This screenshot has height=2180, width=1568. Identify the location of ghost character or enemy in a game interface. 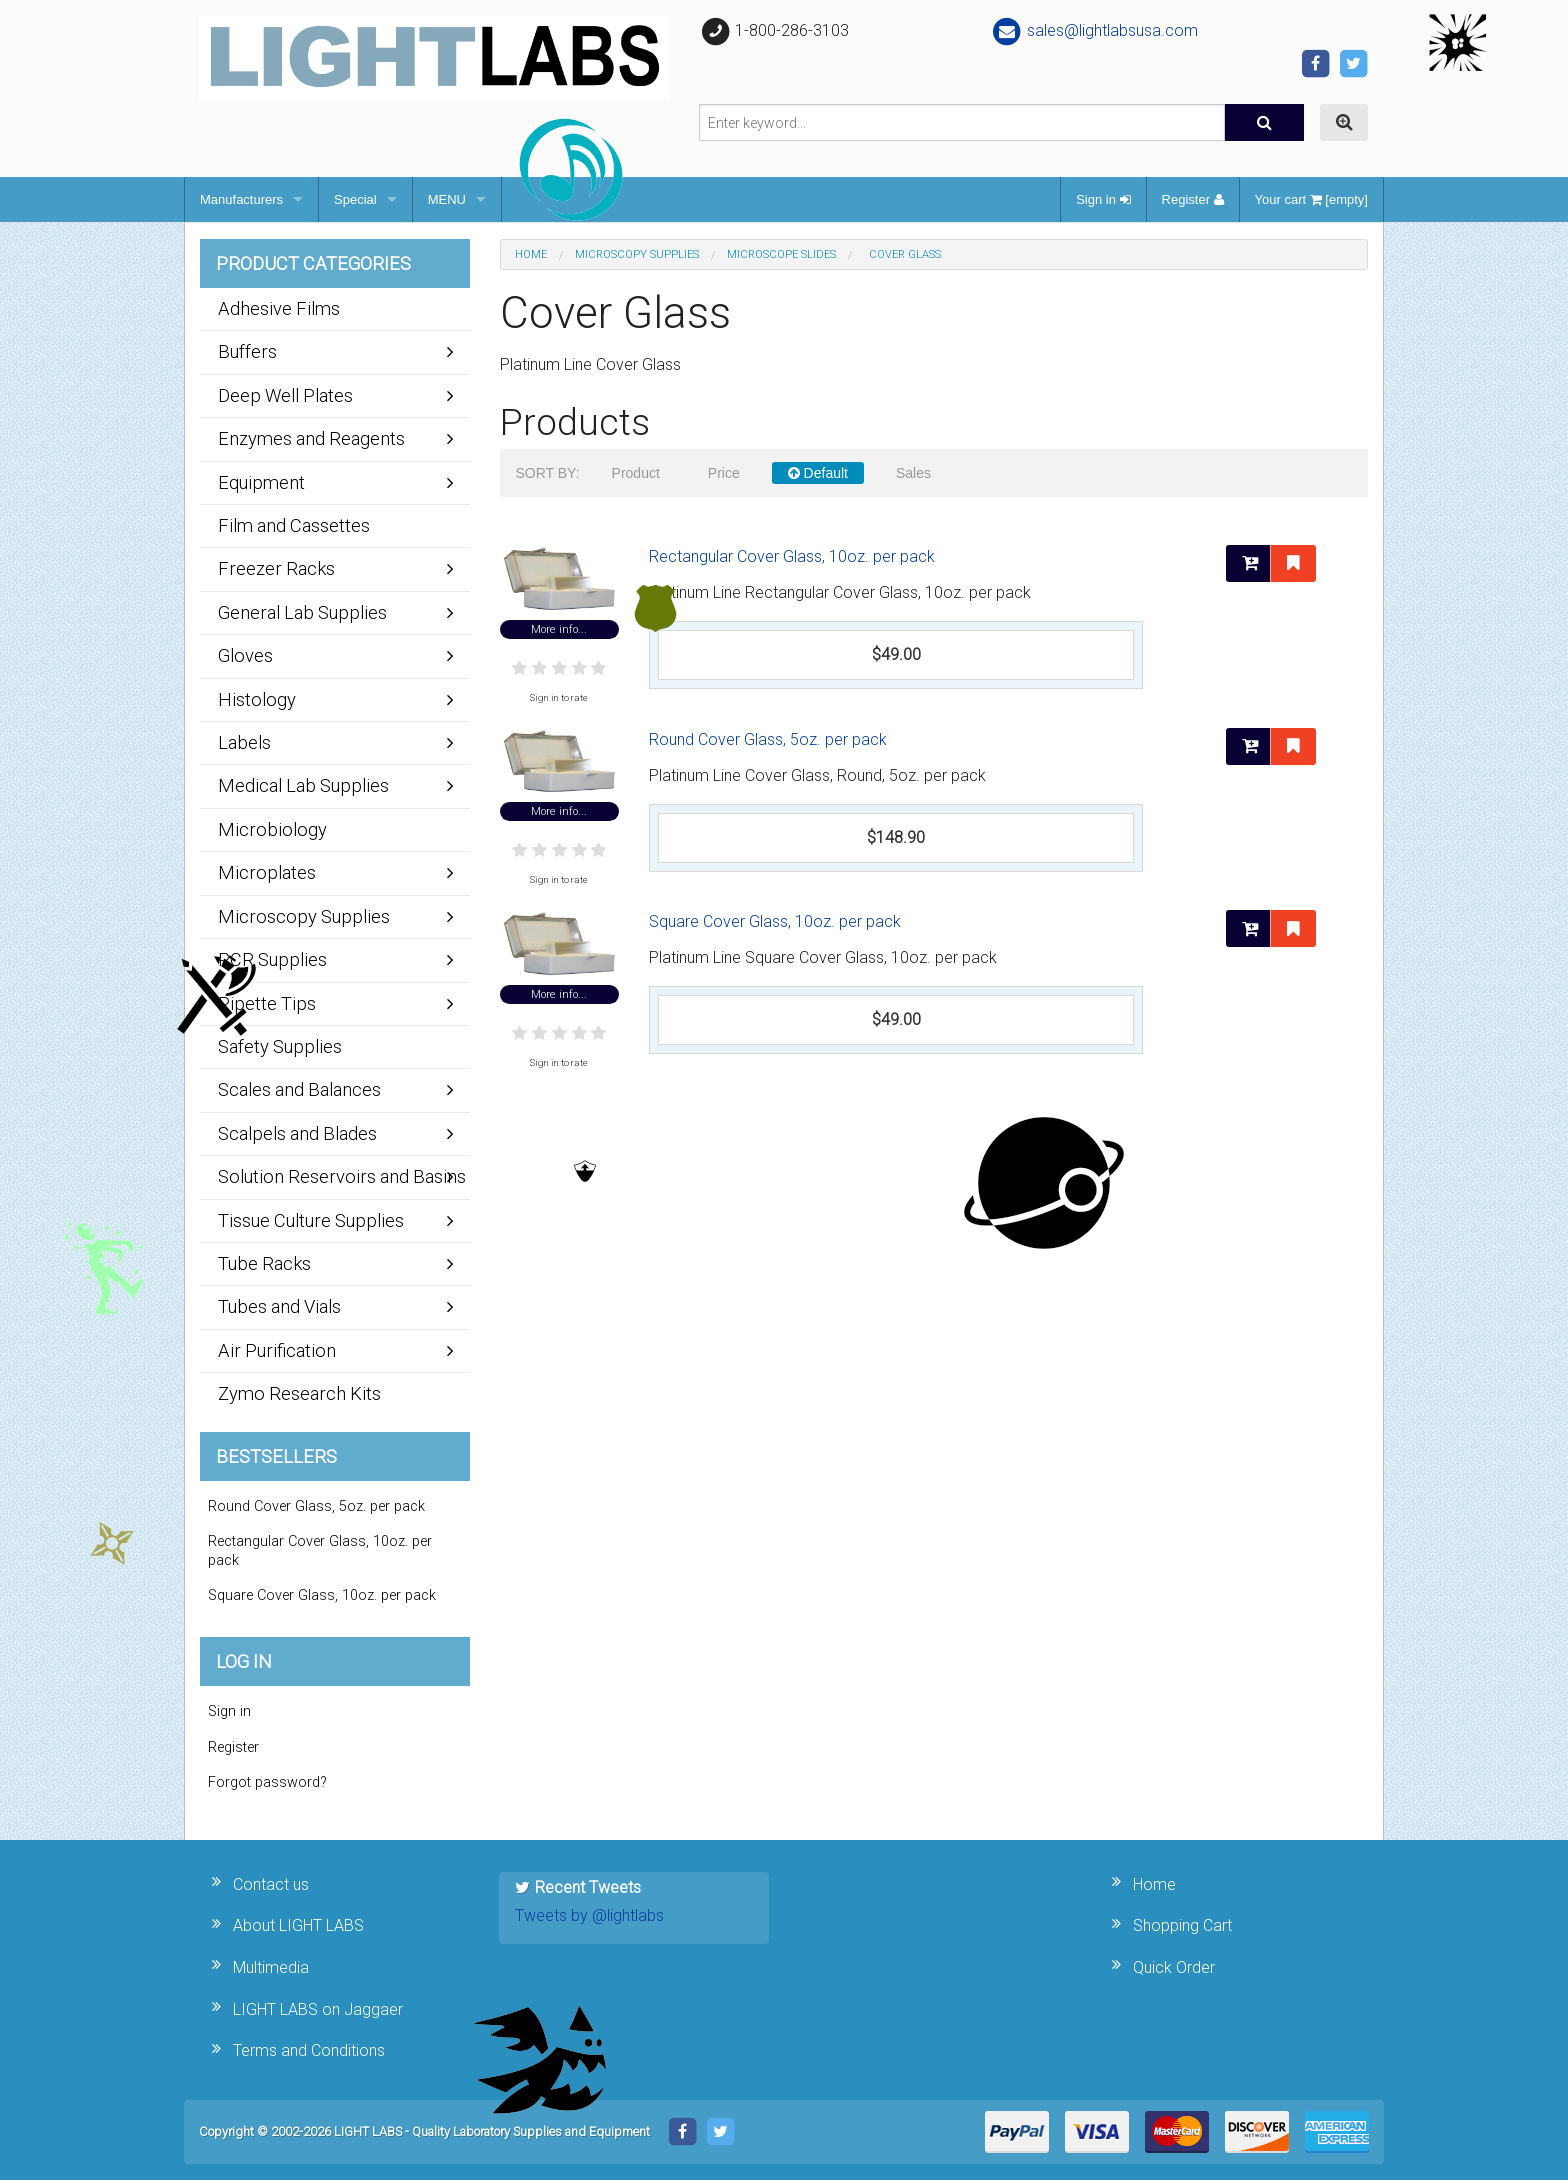
(539, 2059).